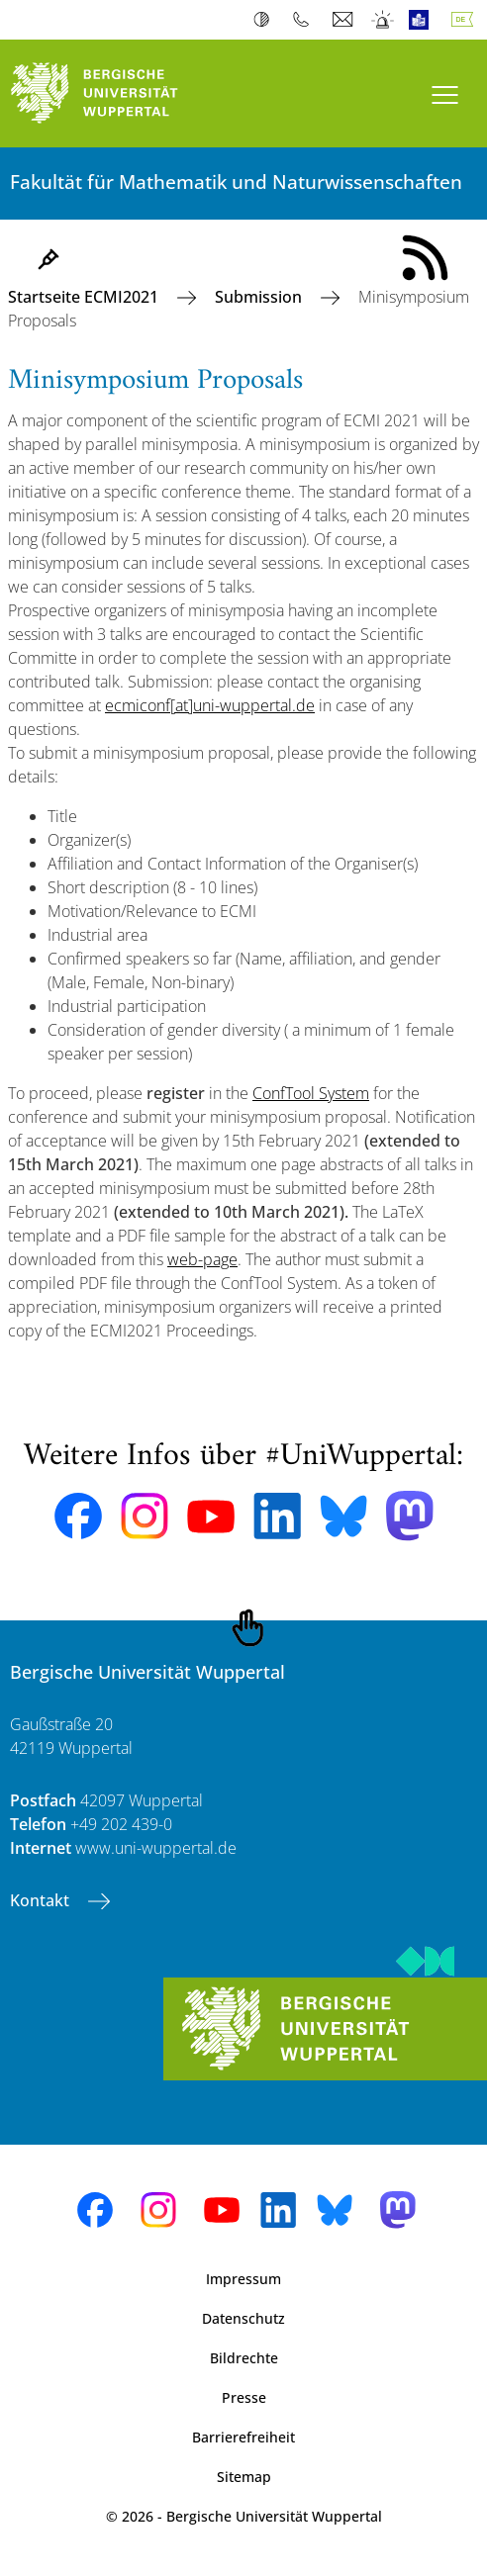 This screenshot has width=487, height=2576. What do you see at coordinates (425, 1961) in the screenshot?
I see `42 school / 42 group logo` at bounding box center [425, 1961].